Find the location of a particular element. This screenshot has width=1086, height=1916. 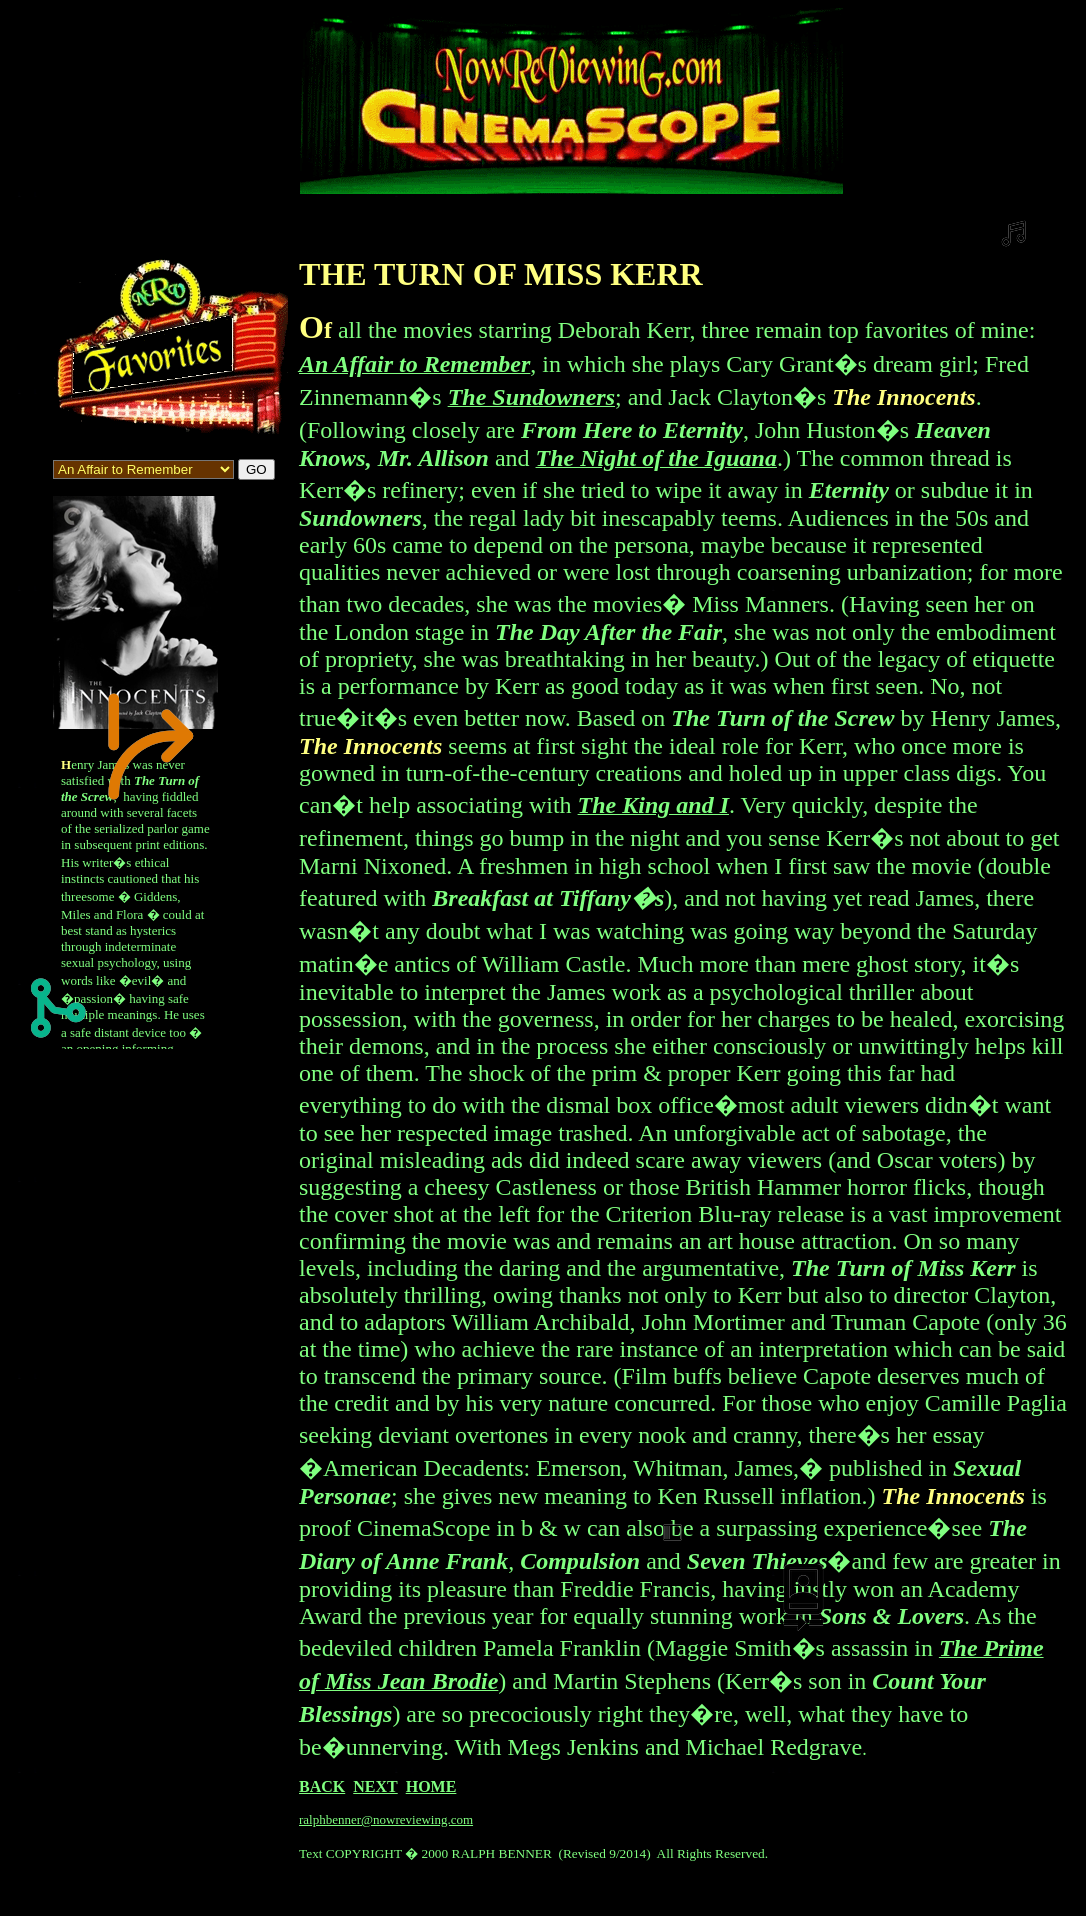

switch to front-facing camera is located at coordinates (803, 1597).